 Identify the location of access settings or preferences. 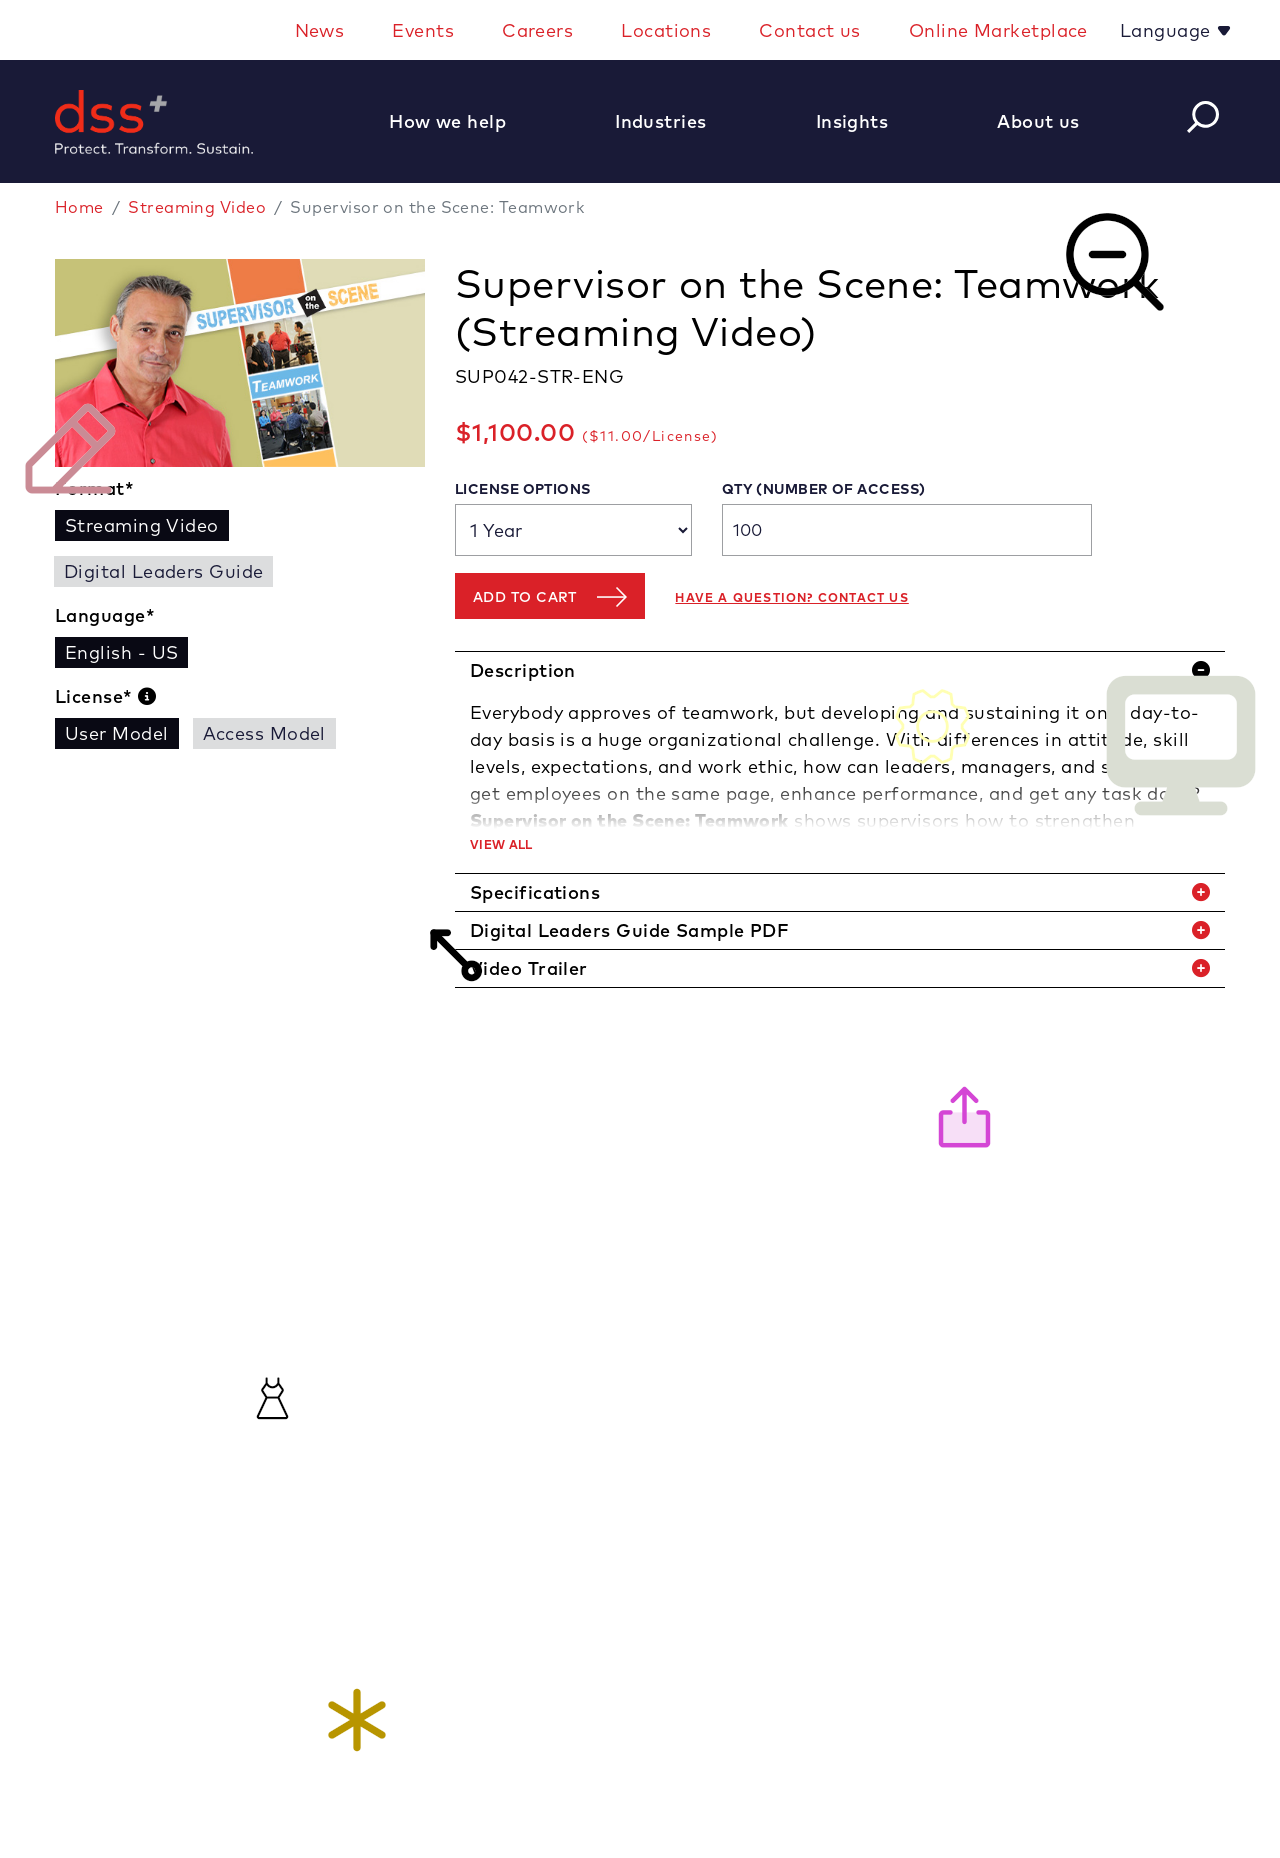
(932, 726).